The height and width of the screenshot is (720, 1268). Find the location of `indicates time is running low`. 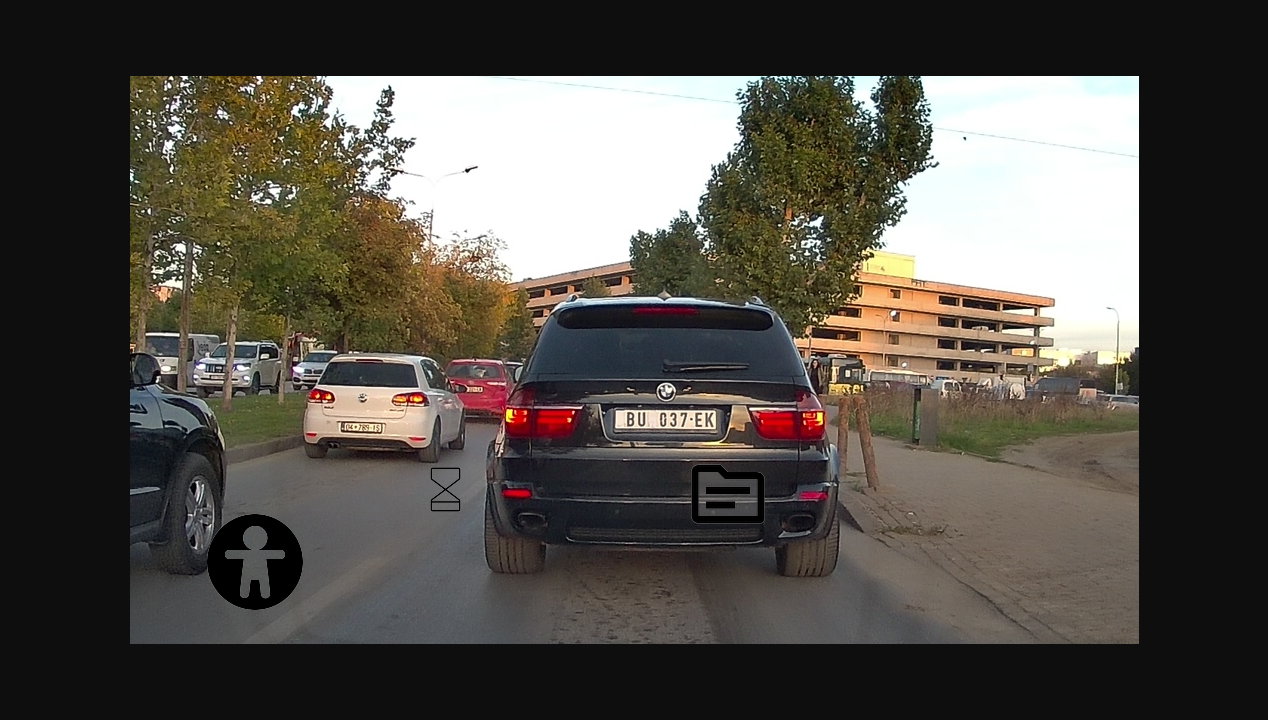

indicates time is running low is located at coordinates (445, 489).